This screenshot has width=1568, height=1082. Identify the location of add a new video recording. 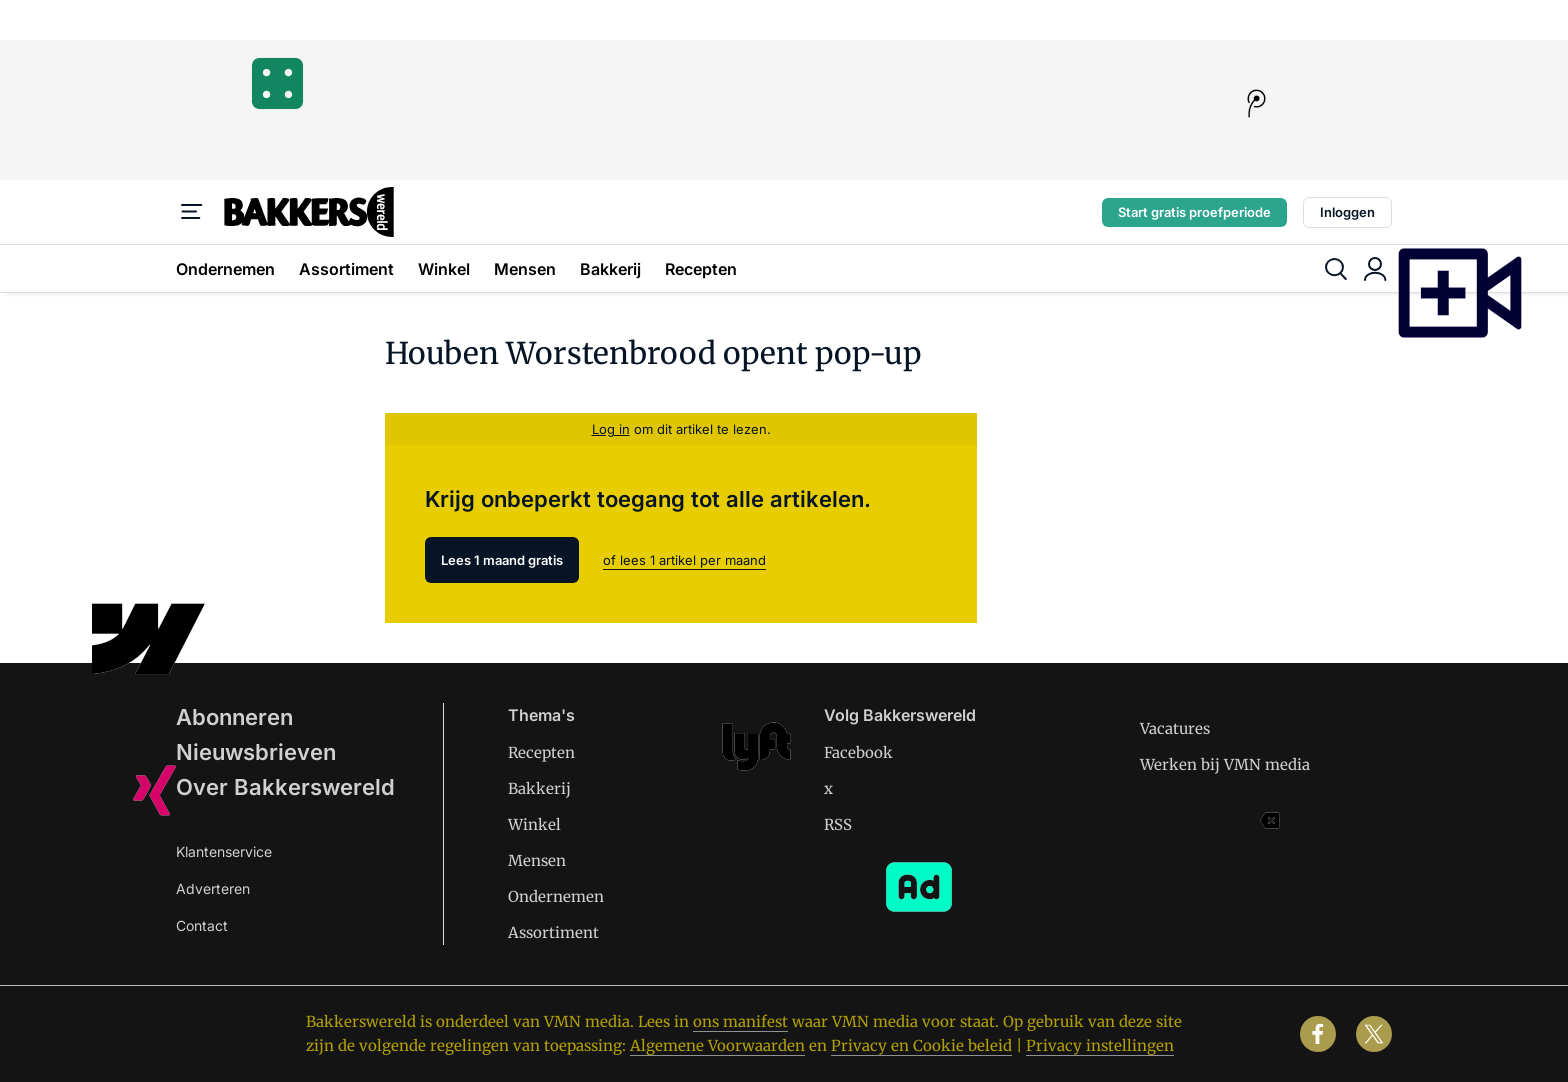
(1460, 293).